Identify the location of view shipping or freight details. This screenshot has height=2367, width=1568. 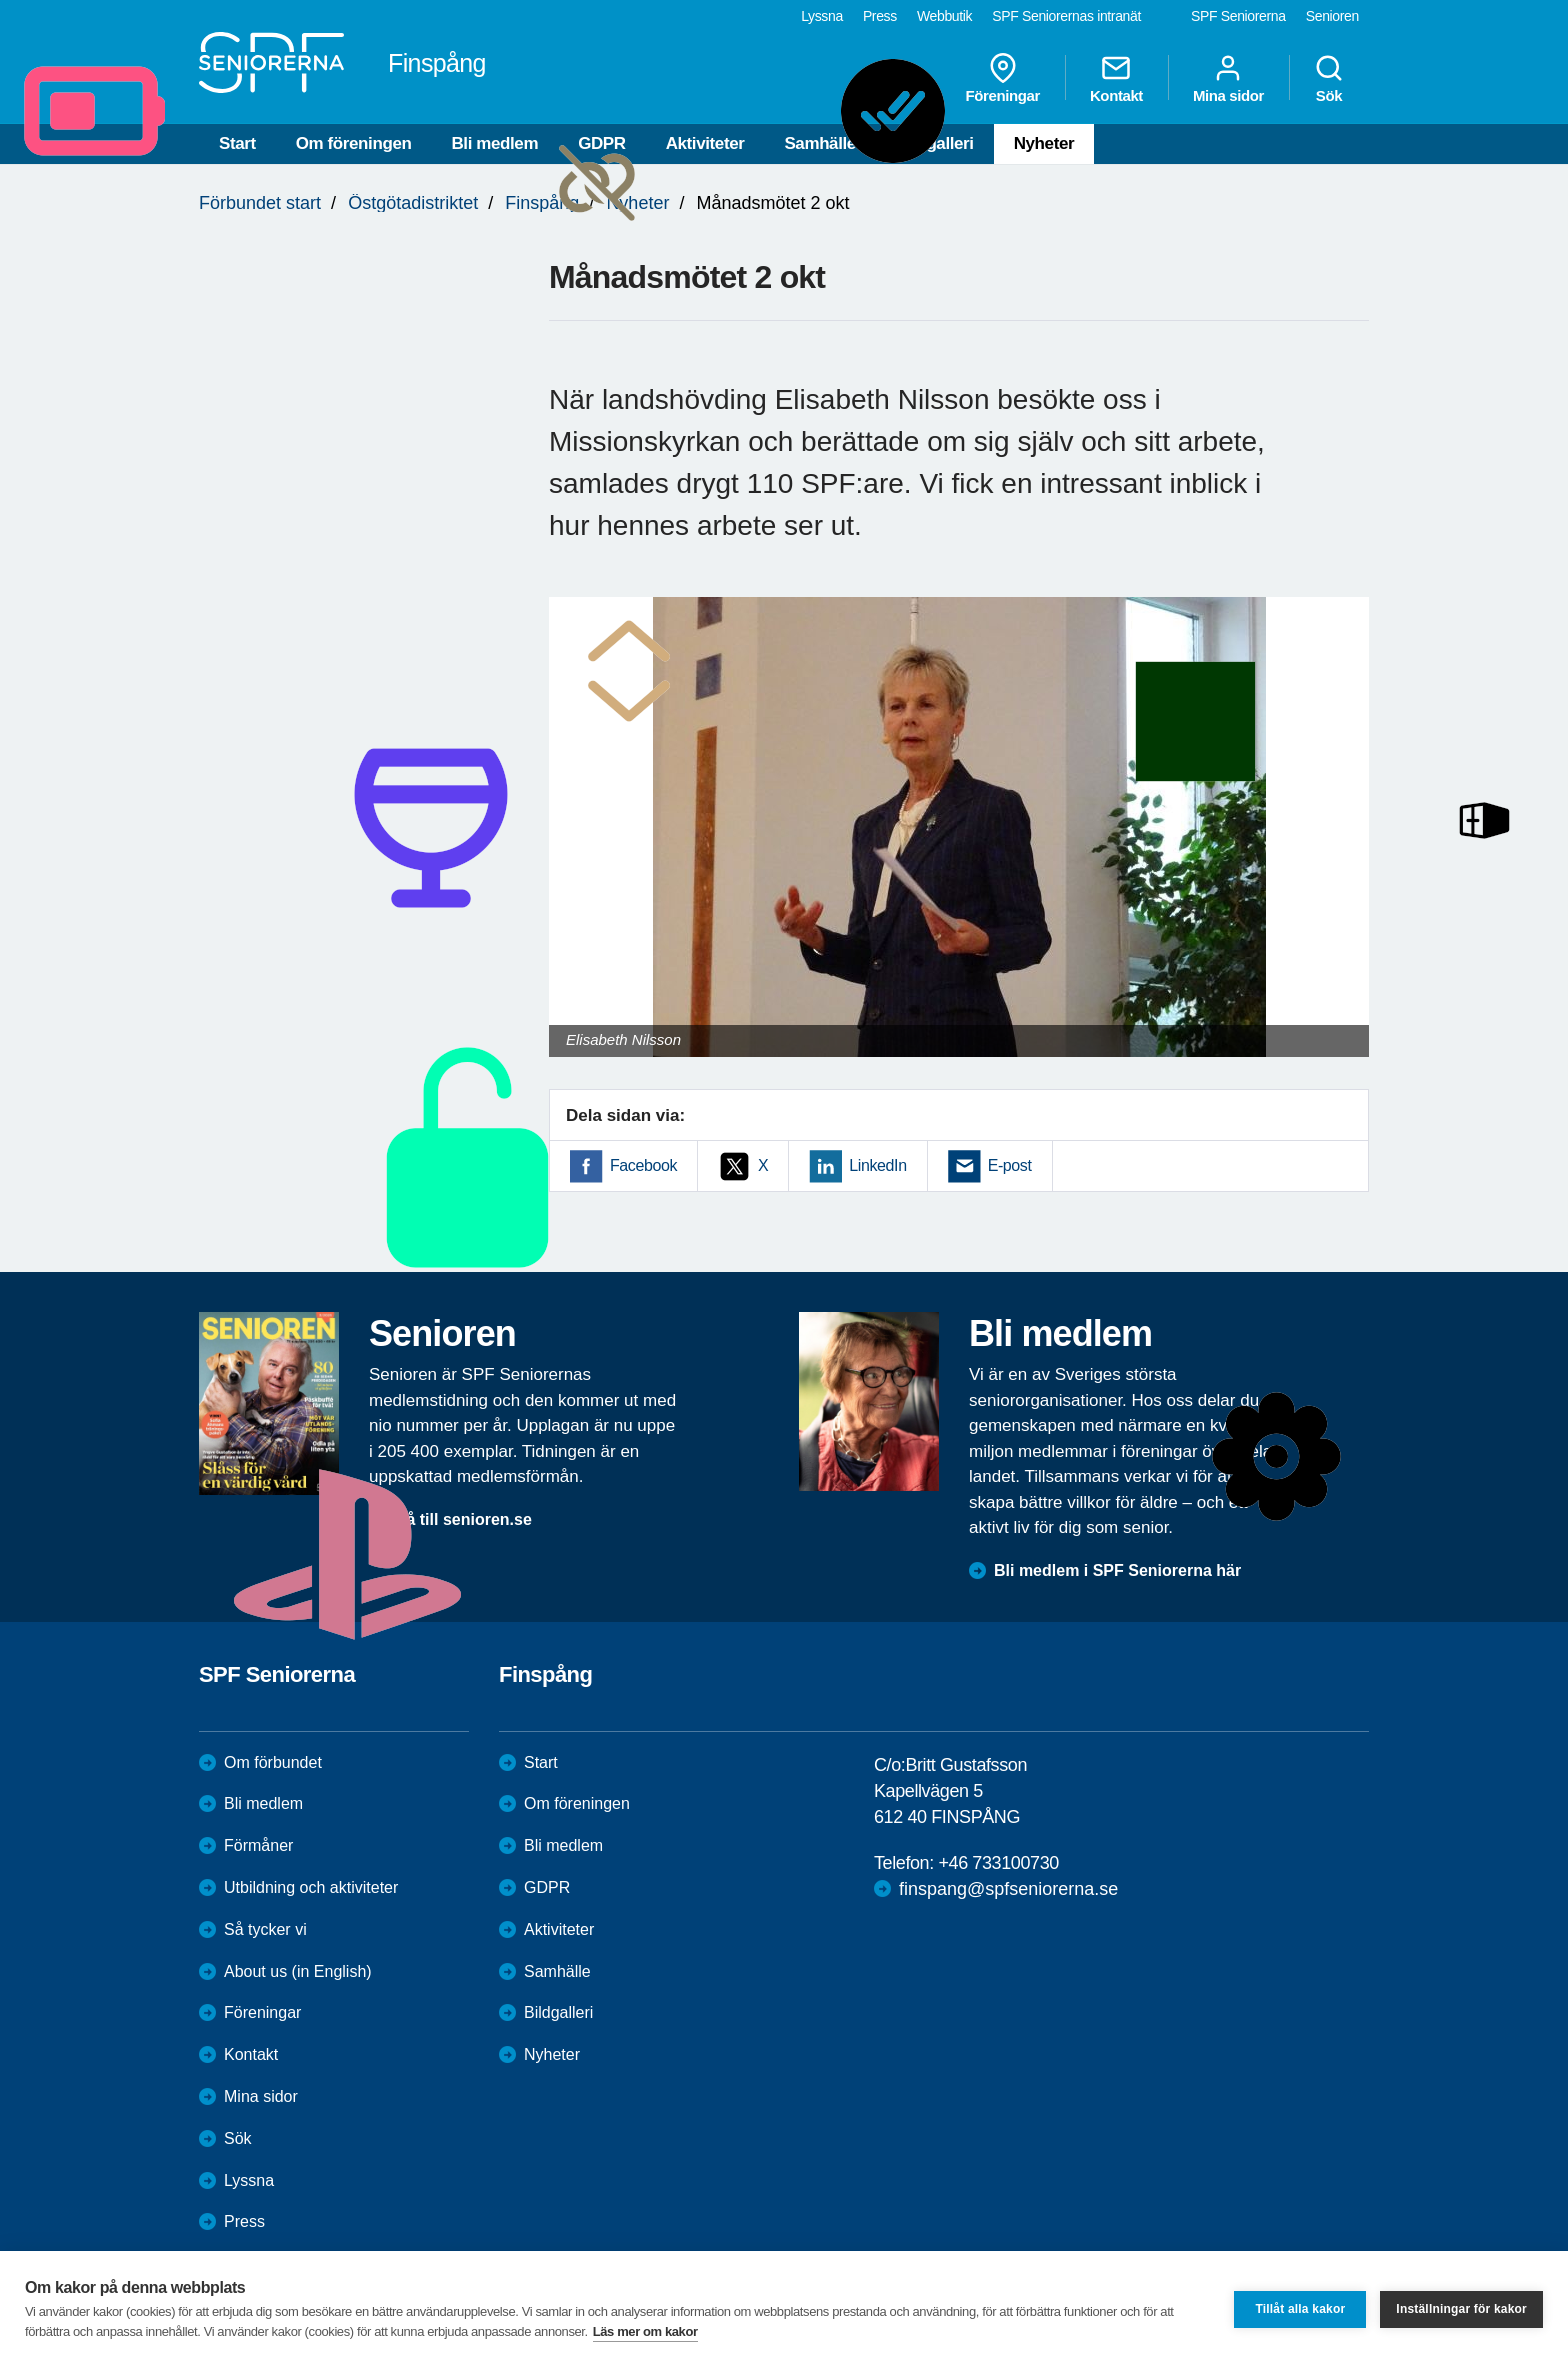
(1484, 820).